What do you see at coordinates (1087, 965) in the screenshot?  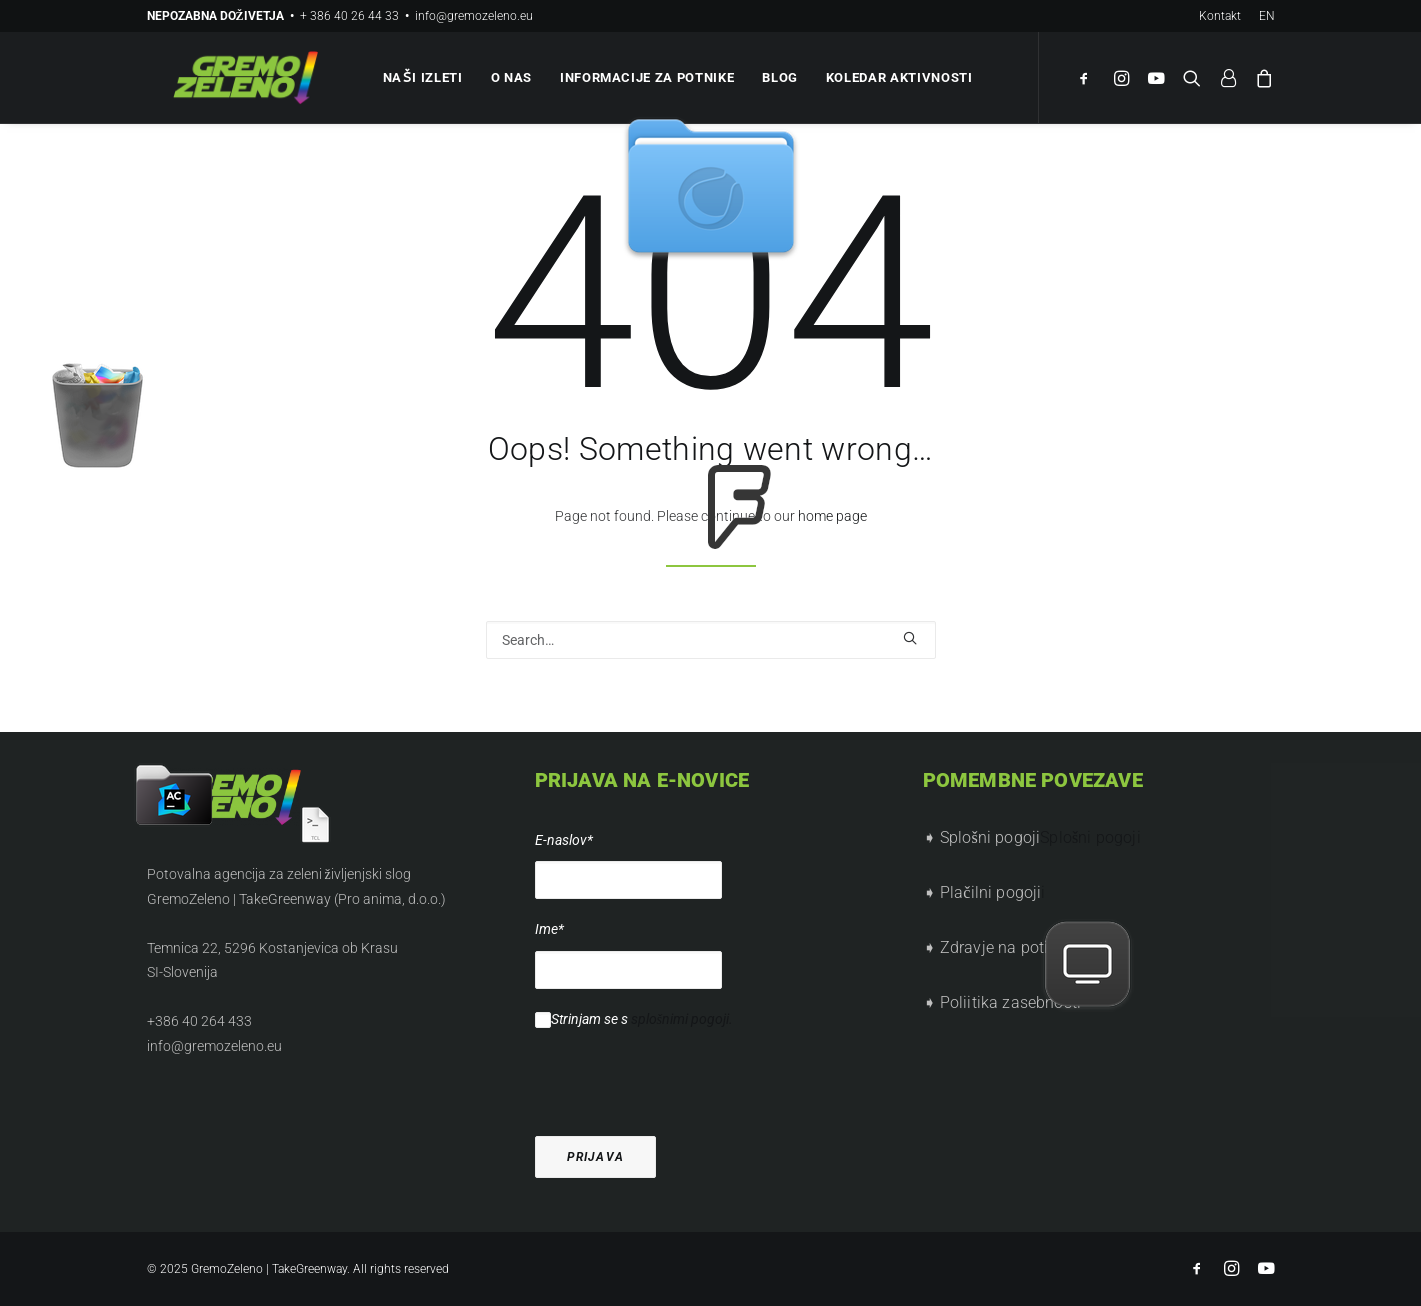 I see `open display preferences` at bounding box center [1087, 965].